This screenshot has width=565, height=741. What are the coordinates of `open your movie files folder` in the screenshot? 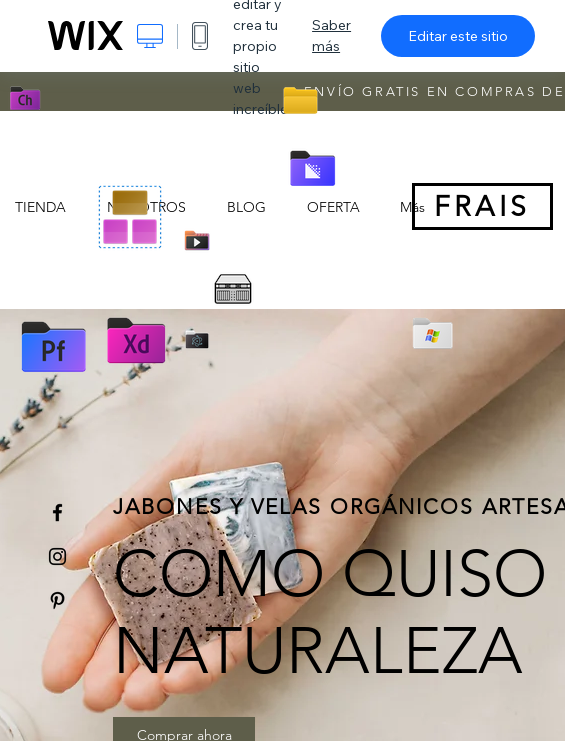 It's located at (197, 241).